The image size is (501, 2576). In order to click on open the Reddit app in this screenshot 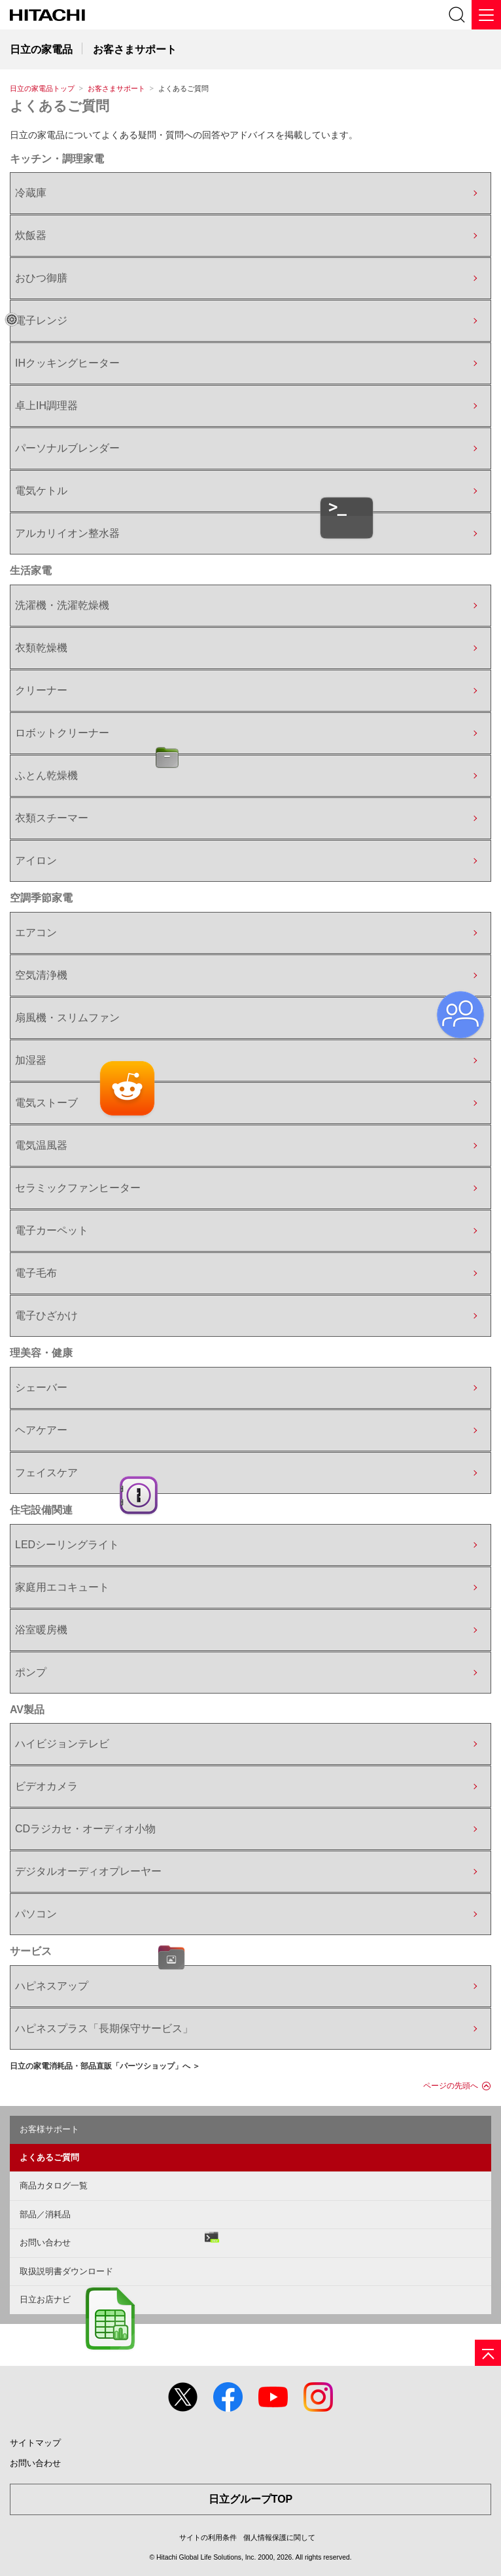, I will do `click(127, 1088)`.